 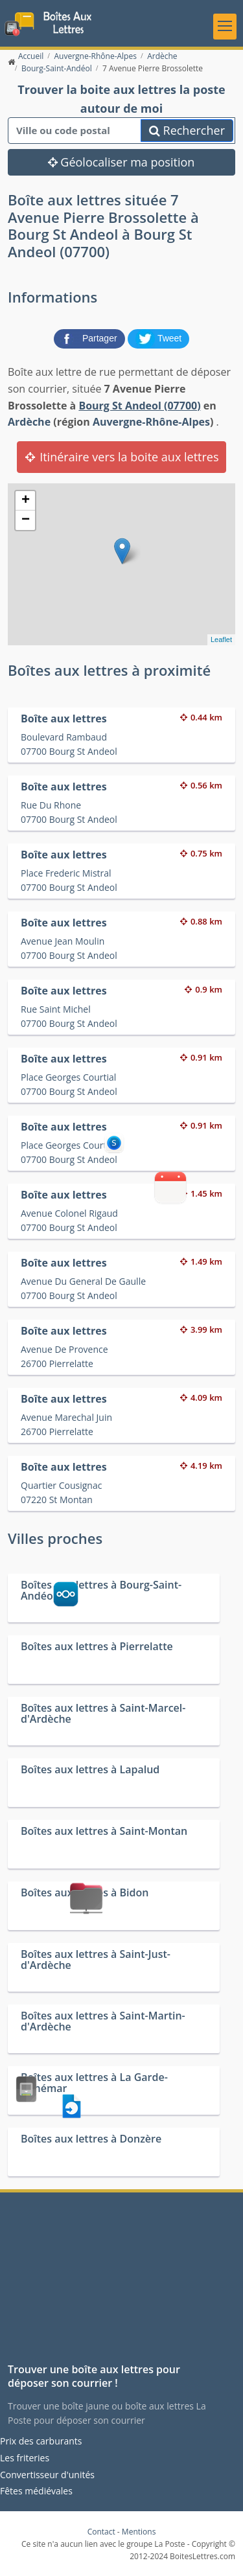 What do you see at coordinates (12, 28) in the screenshot?
I see `disk space warning alert` at bounding box center [12, 28].